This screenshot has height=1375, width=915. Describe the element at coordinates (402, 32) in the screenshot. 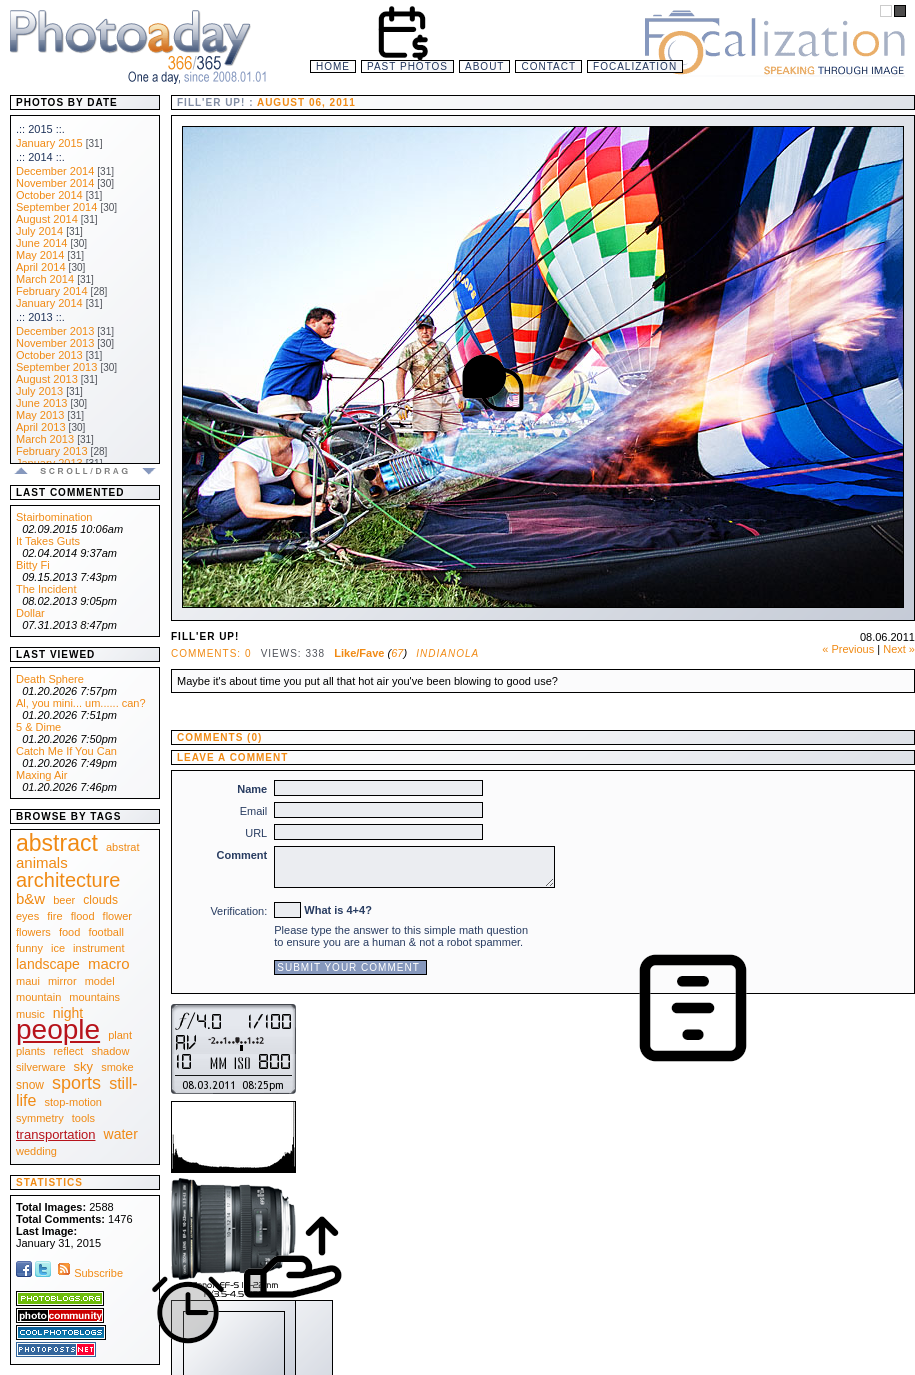

I see `view payment schedule or billing dates` at that location.